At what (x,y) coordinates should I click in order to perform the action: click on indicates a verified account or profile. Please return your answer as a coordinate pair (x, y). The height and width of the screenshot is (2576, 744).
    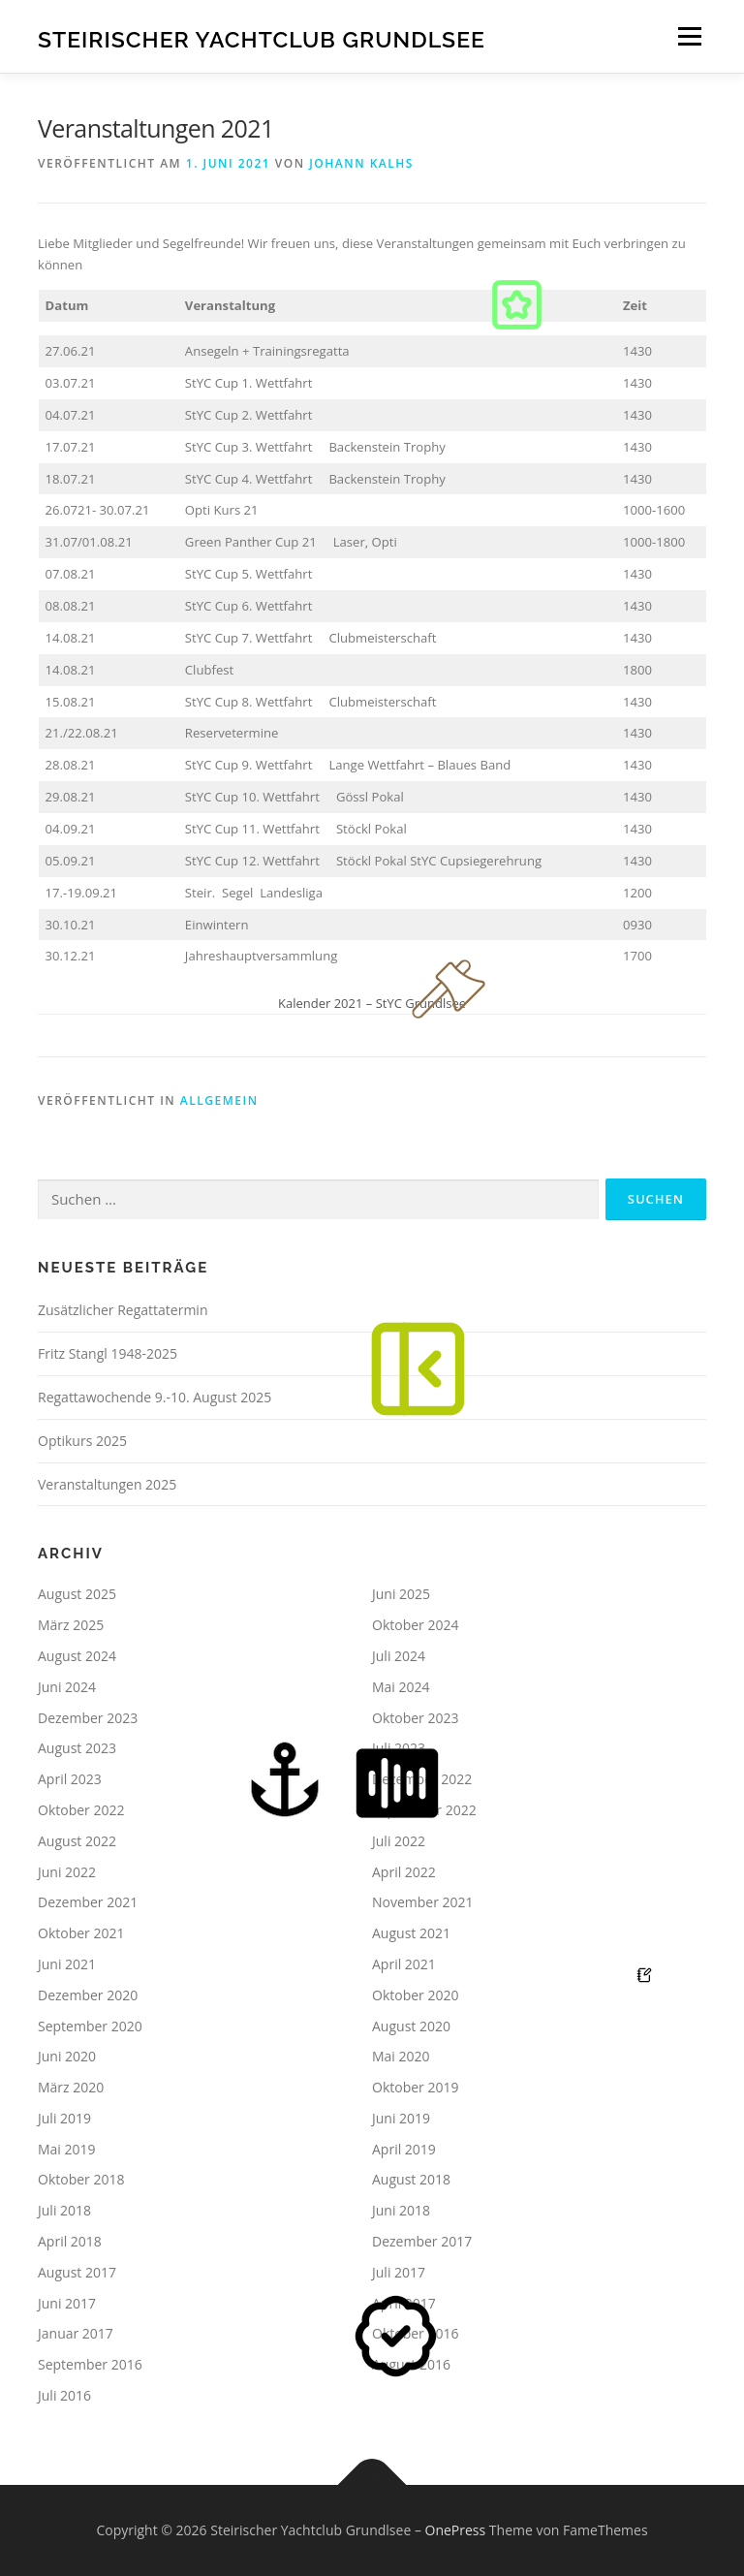
    Looking at the image, I should click on (395, 2336).